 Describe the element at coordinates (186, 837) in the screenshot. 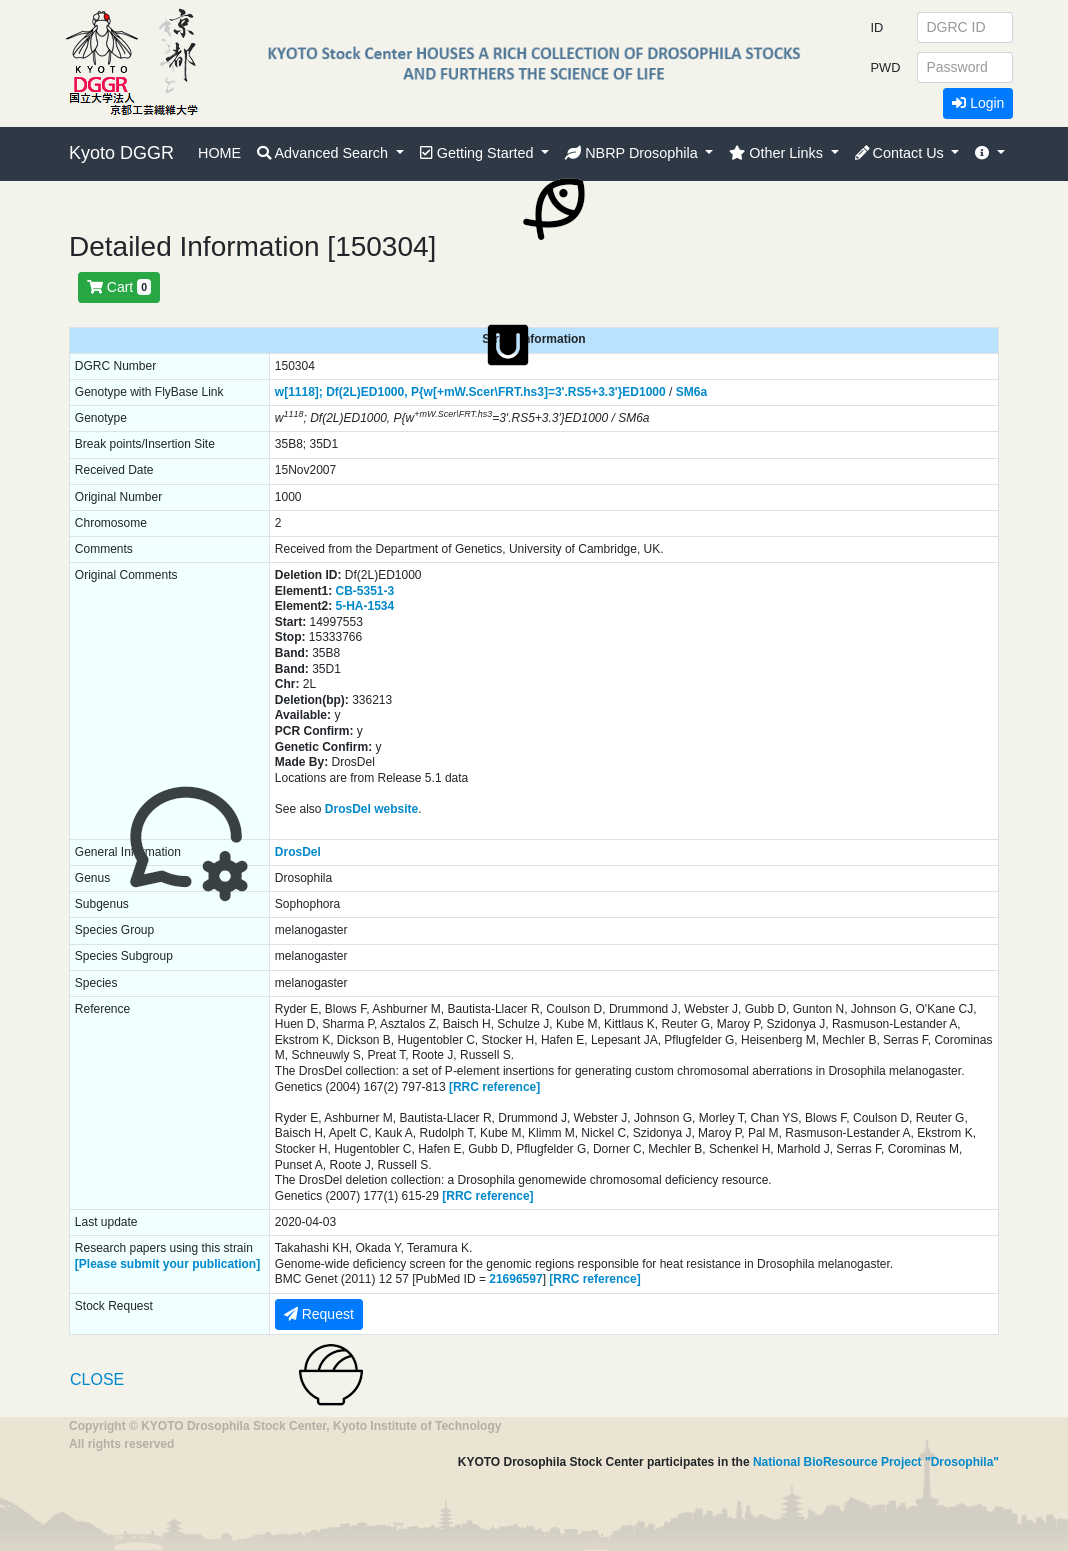

I see `access message settings` at that location.